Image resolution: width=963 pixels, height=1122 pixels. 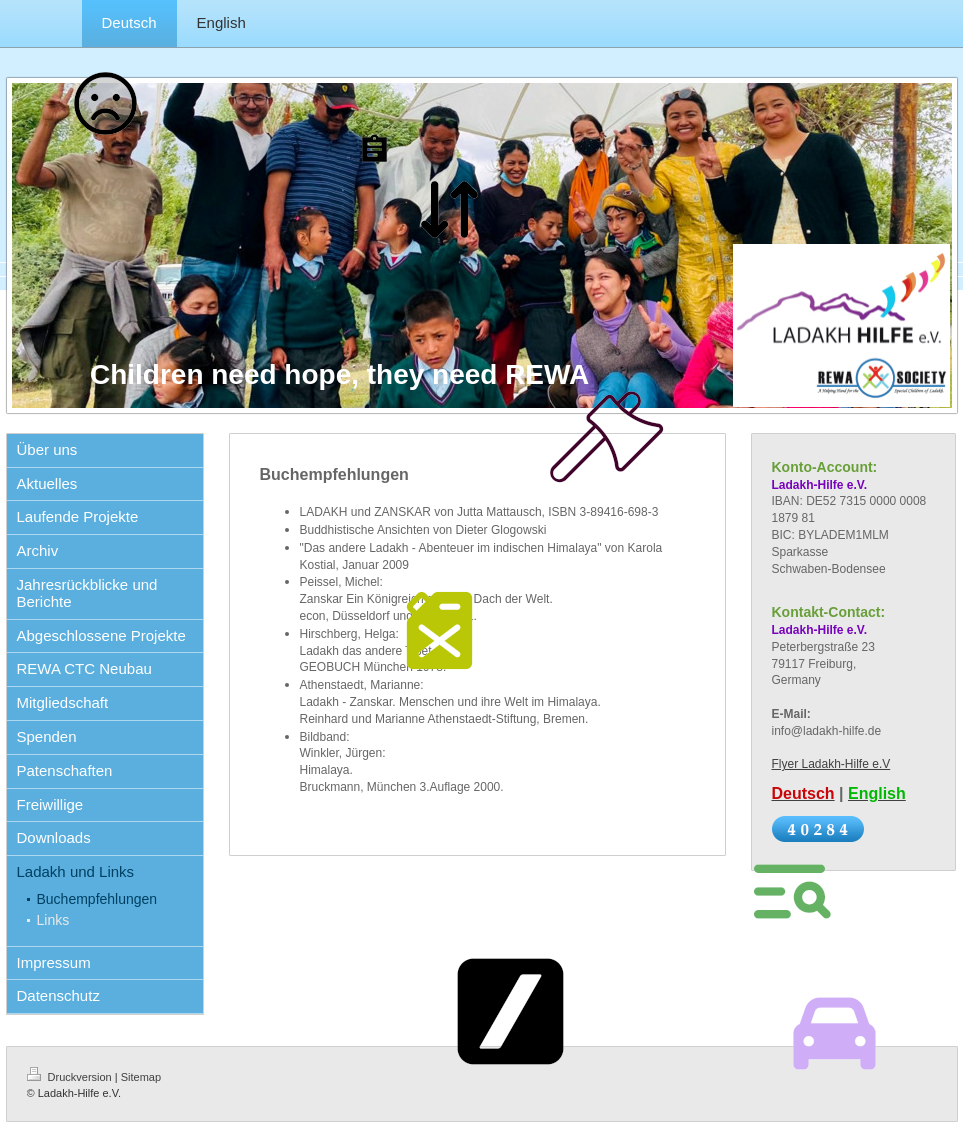 I want to click on view assignments or tasks, so click(x=374, y=149).